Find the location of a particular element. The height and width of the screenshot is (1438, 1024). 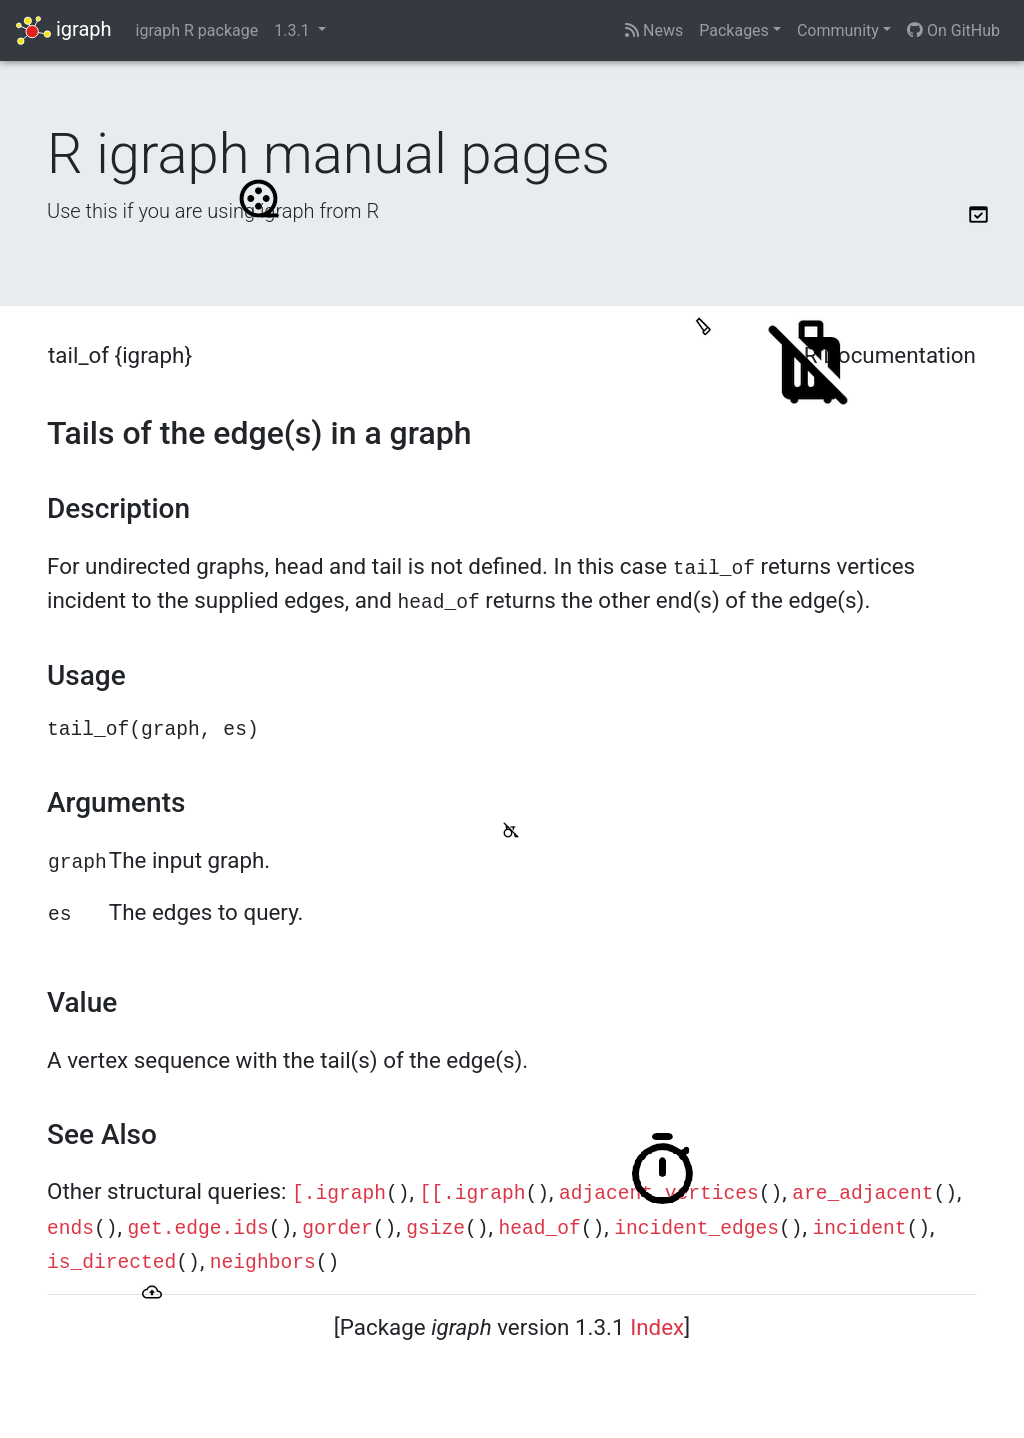

no luggage allowed is located at coordinates (811, 362).